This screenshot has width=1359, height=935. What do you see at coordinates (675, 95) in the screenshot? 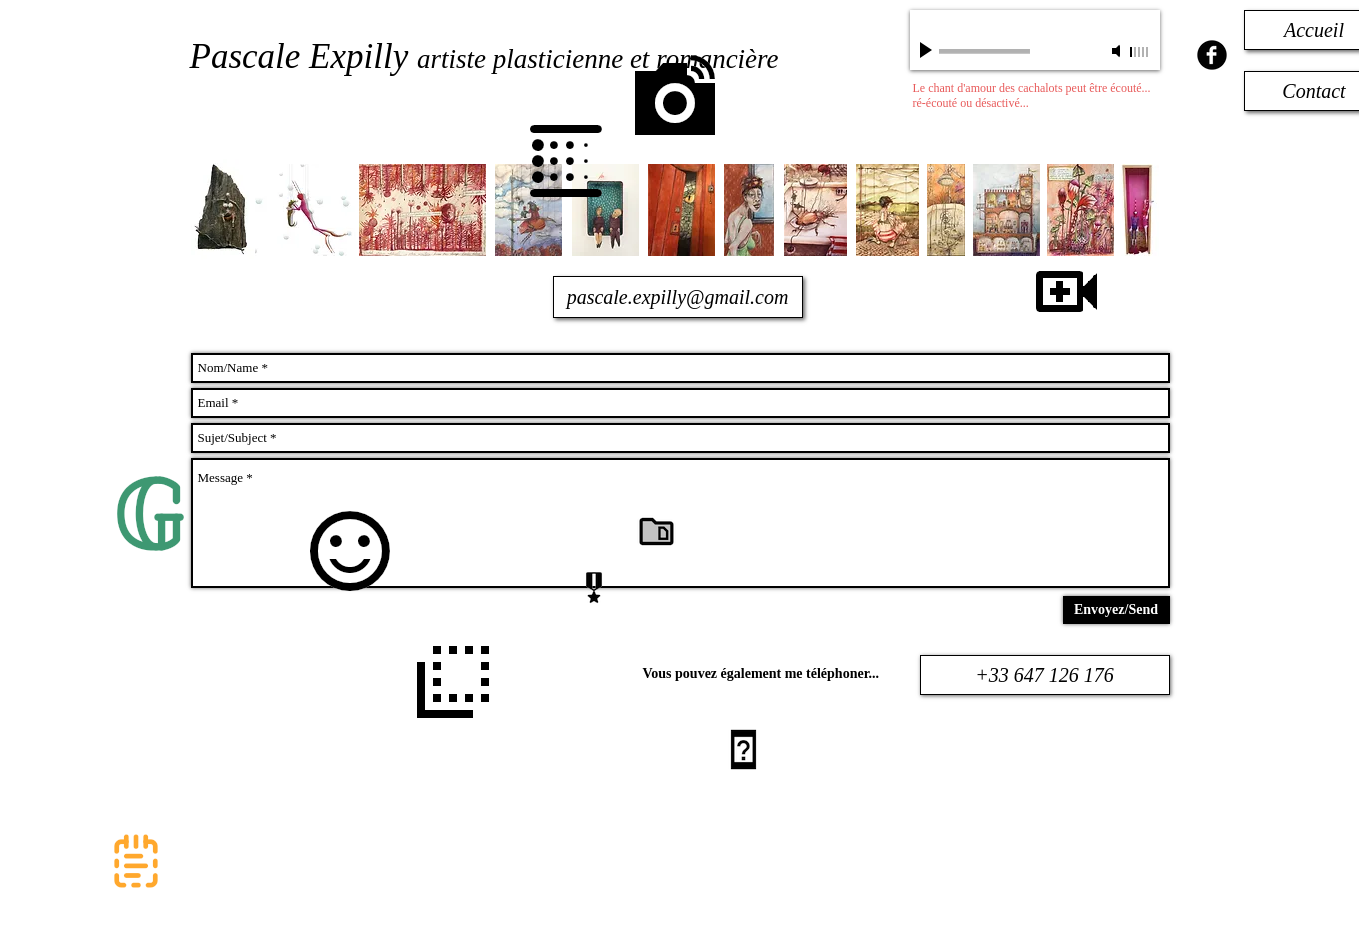
I see `connect to a wireless or linked camera` at bounding box center [675, 95].